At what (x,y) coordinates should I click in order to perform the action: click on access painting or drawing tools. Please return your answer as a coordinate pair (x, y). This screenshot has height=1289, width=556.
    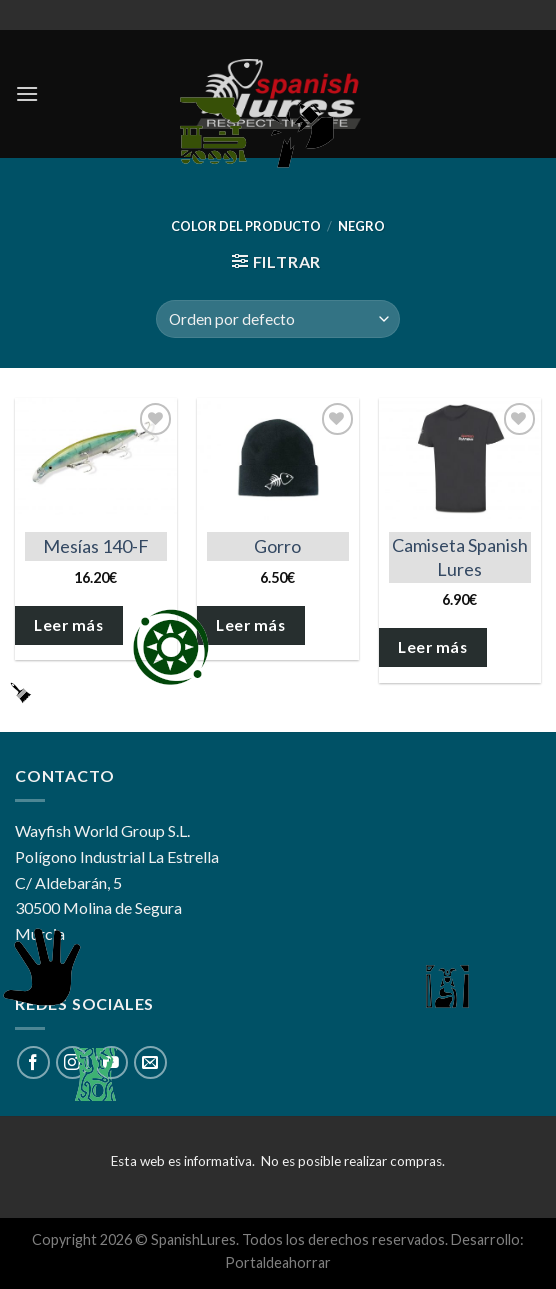
    Looking at the image, I should click on (21, 693).